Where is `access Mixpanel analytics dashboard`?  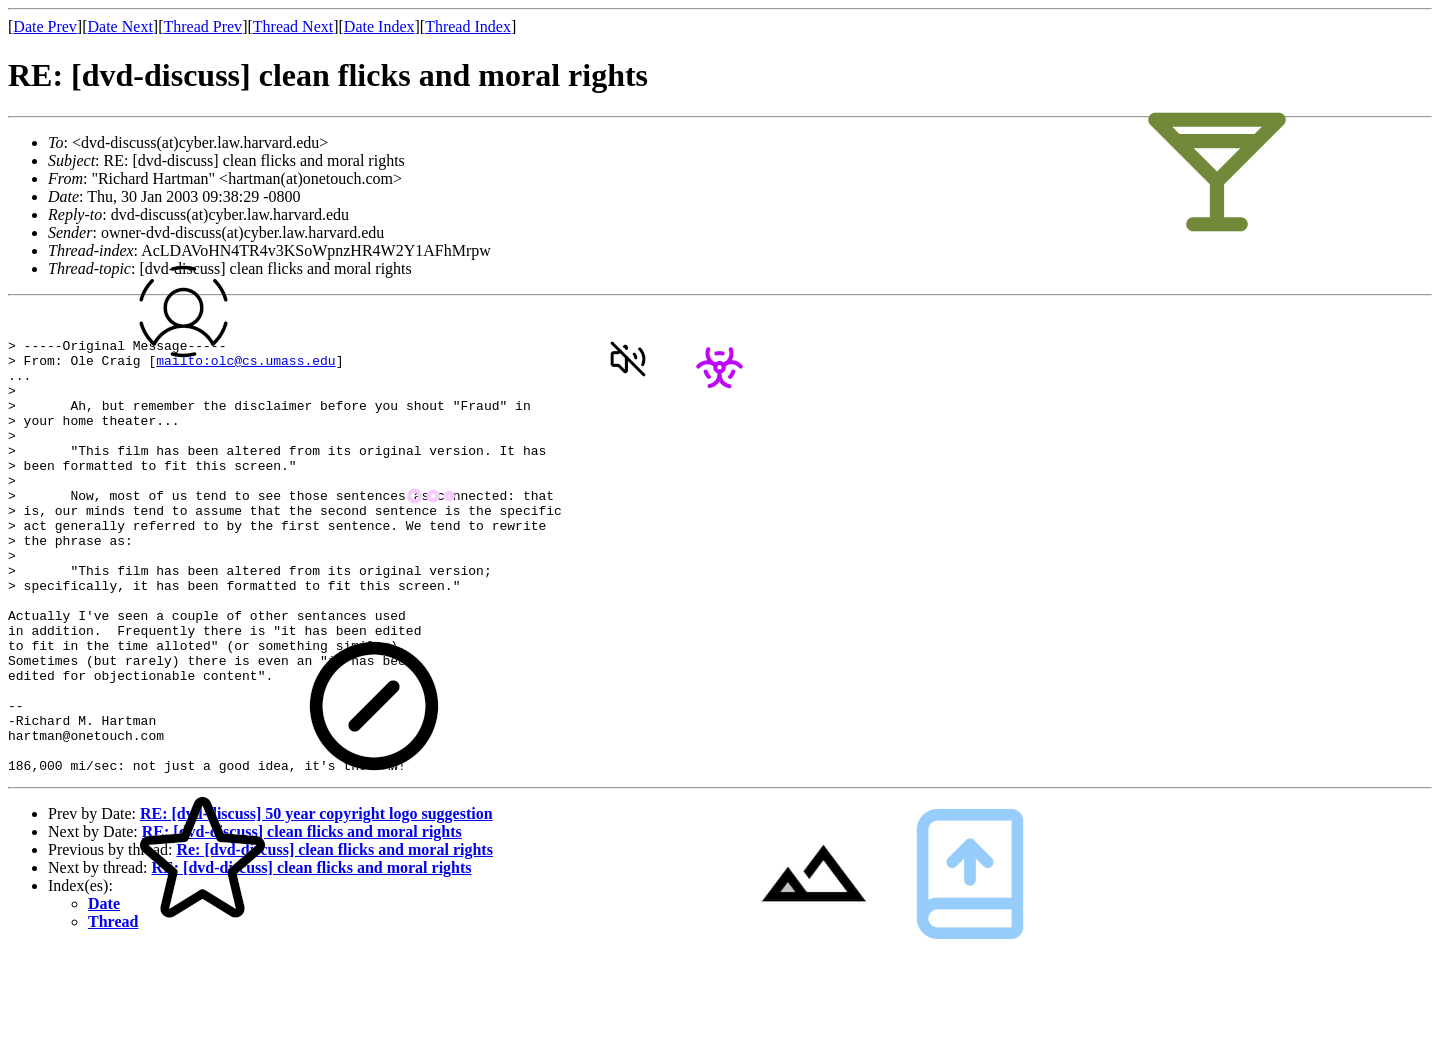 access Mixpanel analytics dashboard is located at coordinates (431, 496).